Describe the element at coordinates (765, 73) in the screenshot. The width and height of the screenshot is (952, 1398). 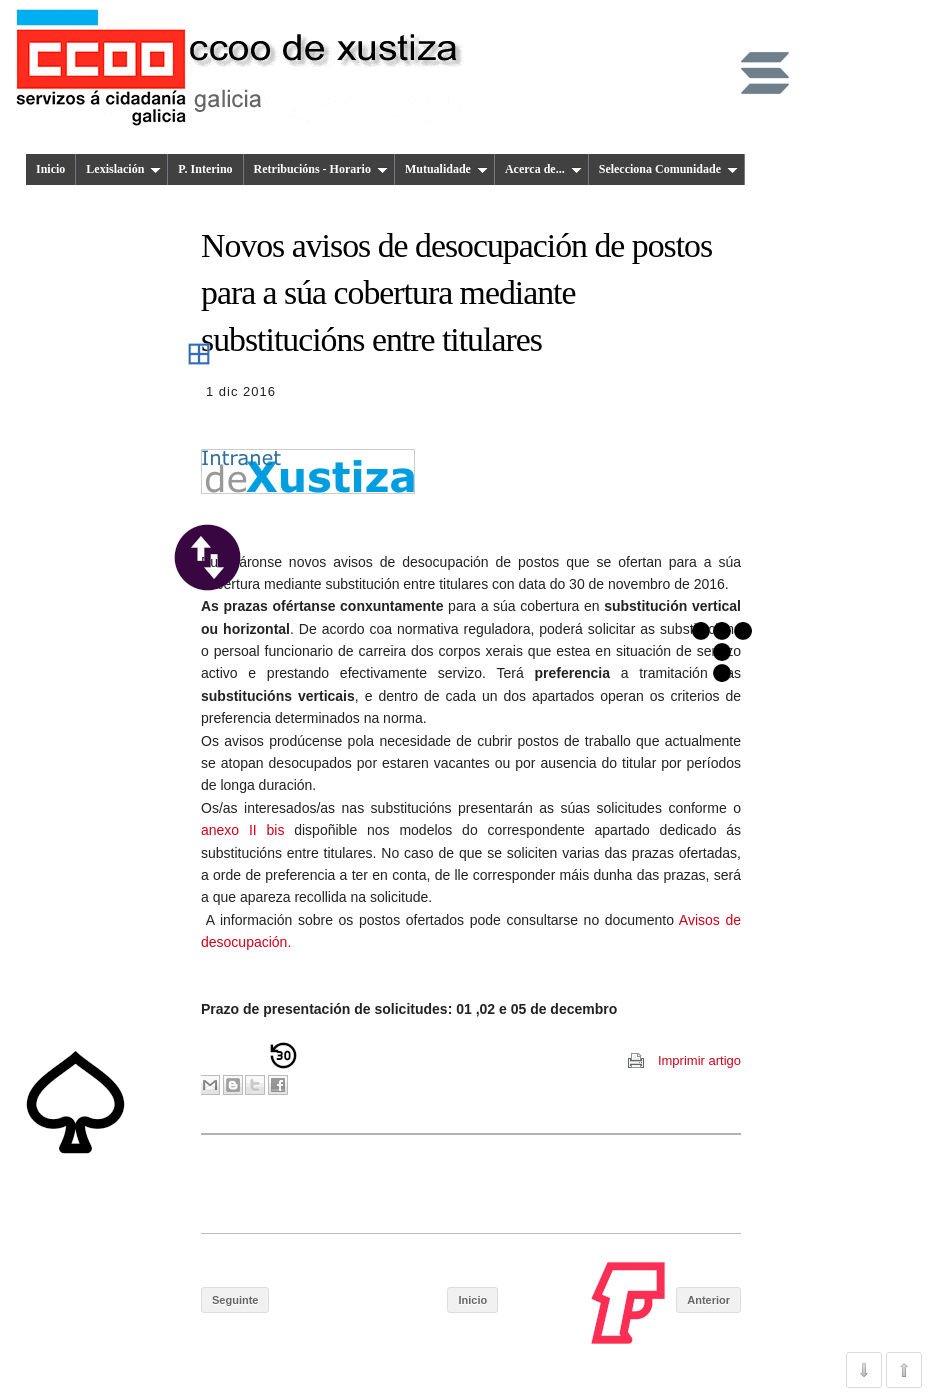
I see `solana blockchain platform logo` at that location.